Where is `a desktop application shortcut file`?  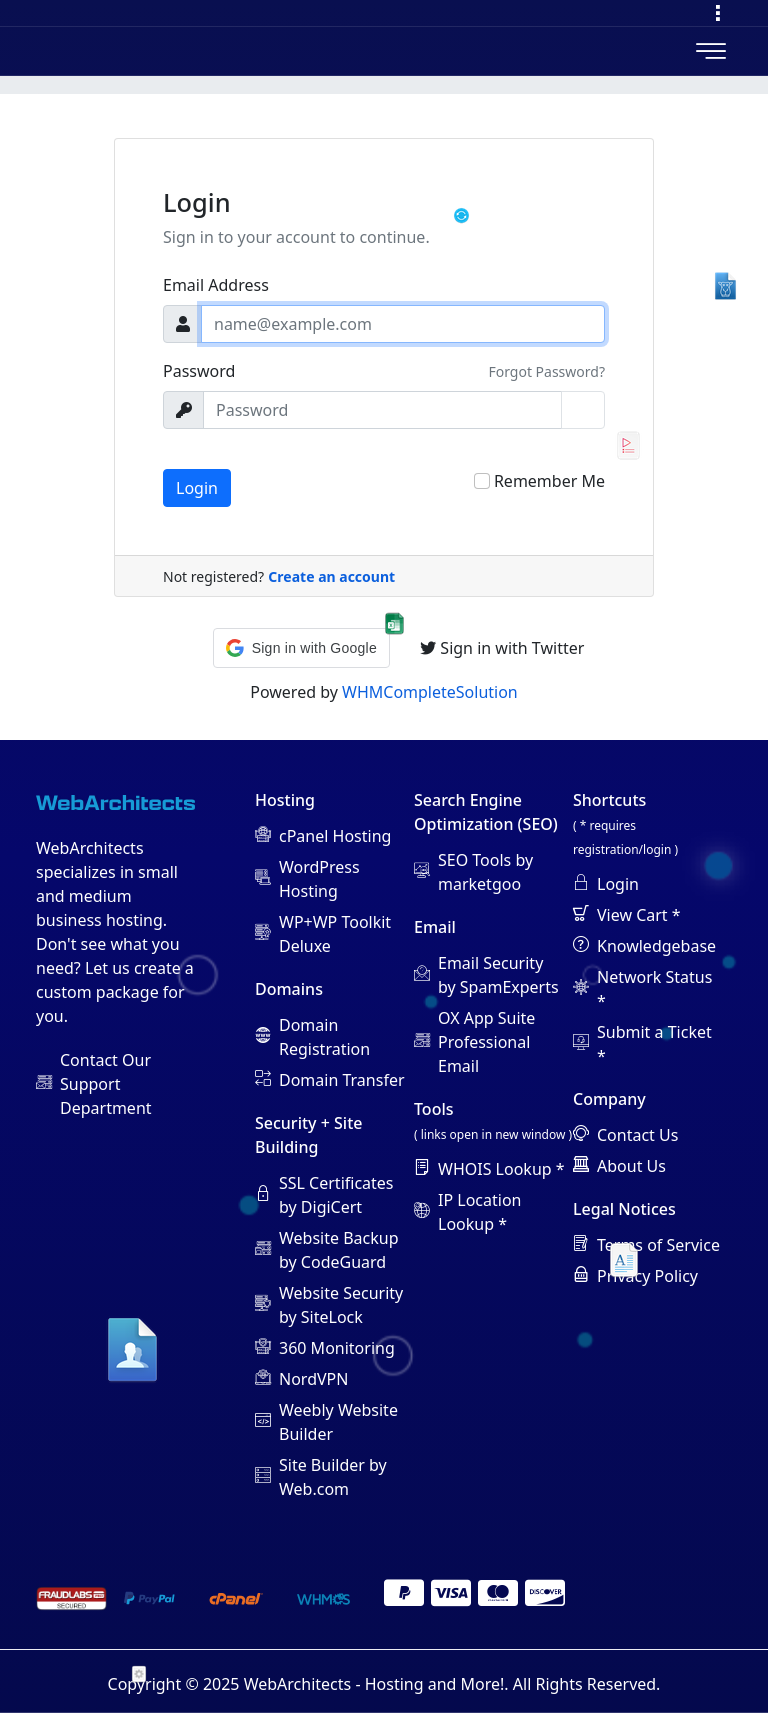 a desktop application shortcut file is located at coordinates (139, 1674).